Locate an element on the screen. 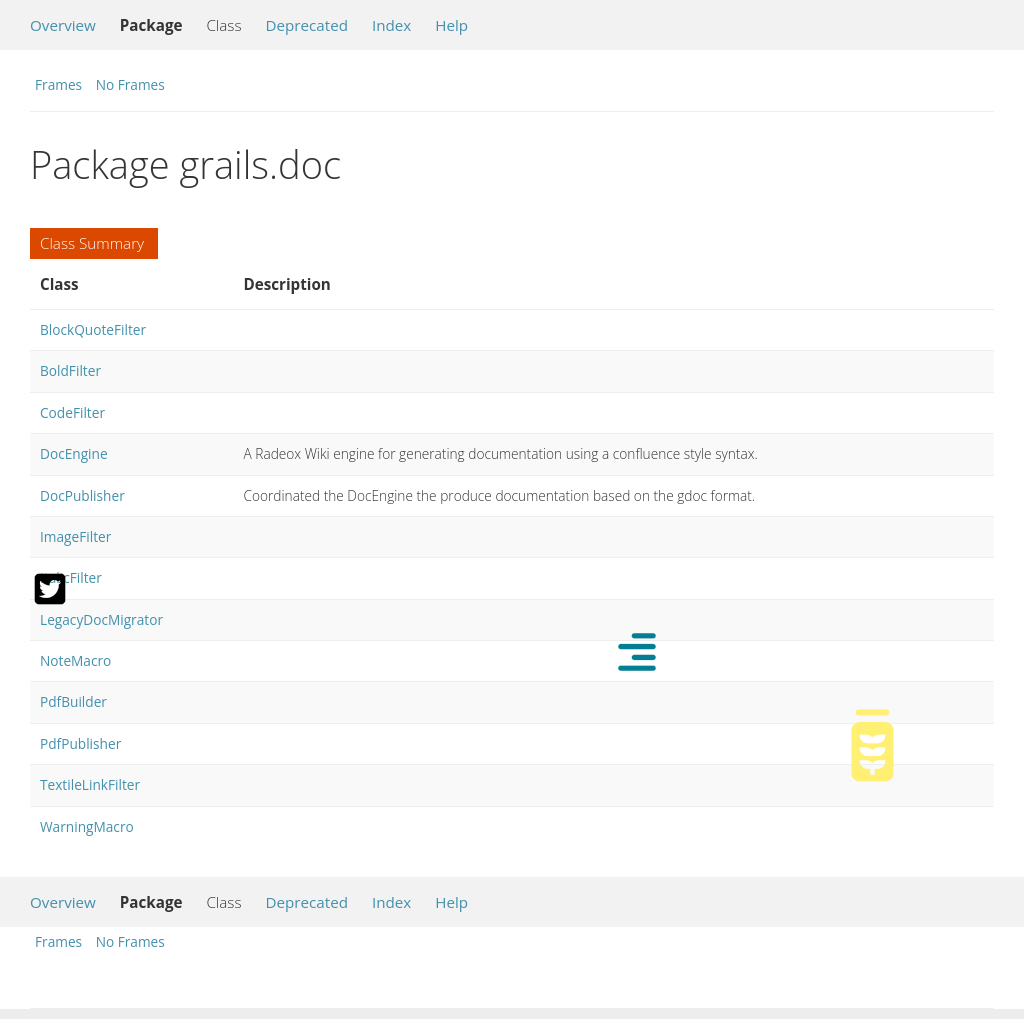  view stored grain or wheat inventory is located at coordinates (872, 747).